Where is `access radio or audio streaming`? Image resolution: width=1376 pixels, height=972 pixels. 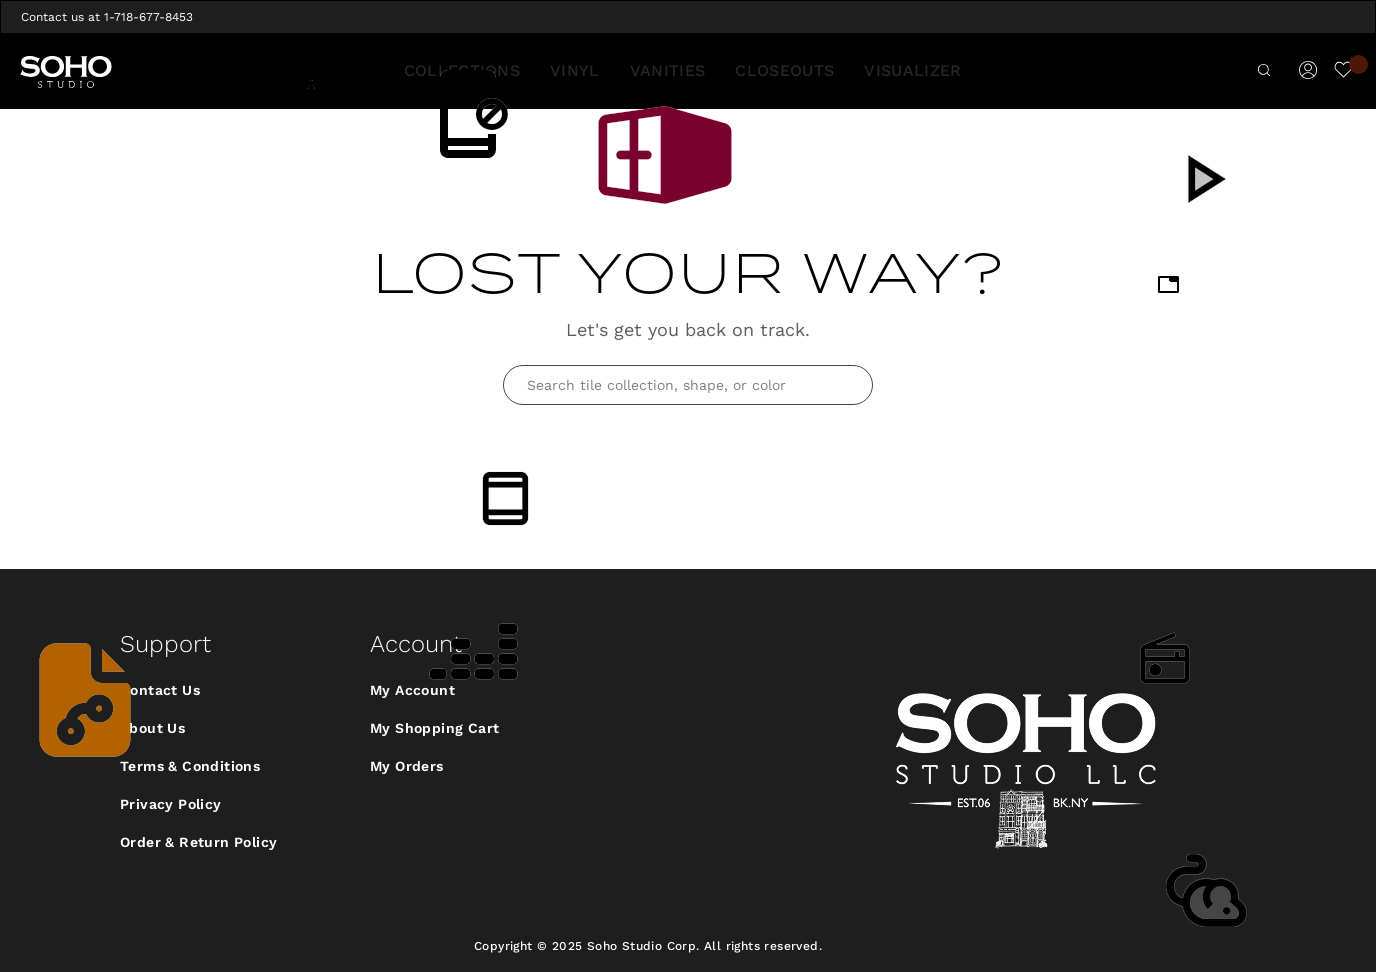
access radio or audio streaming is located at coordinates (1165, 659).